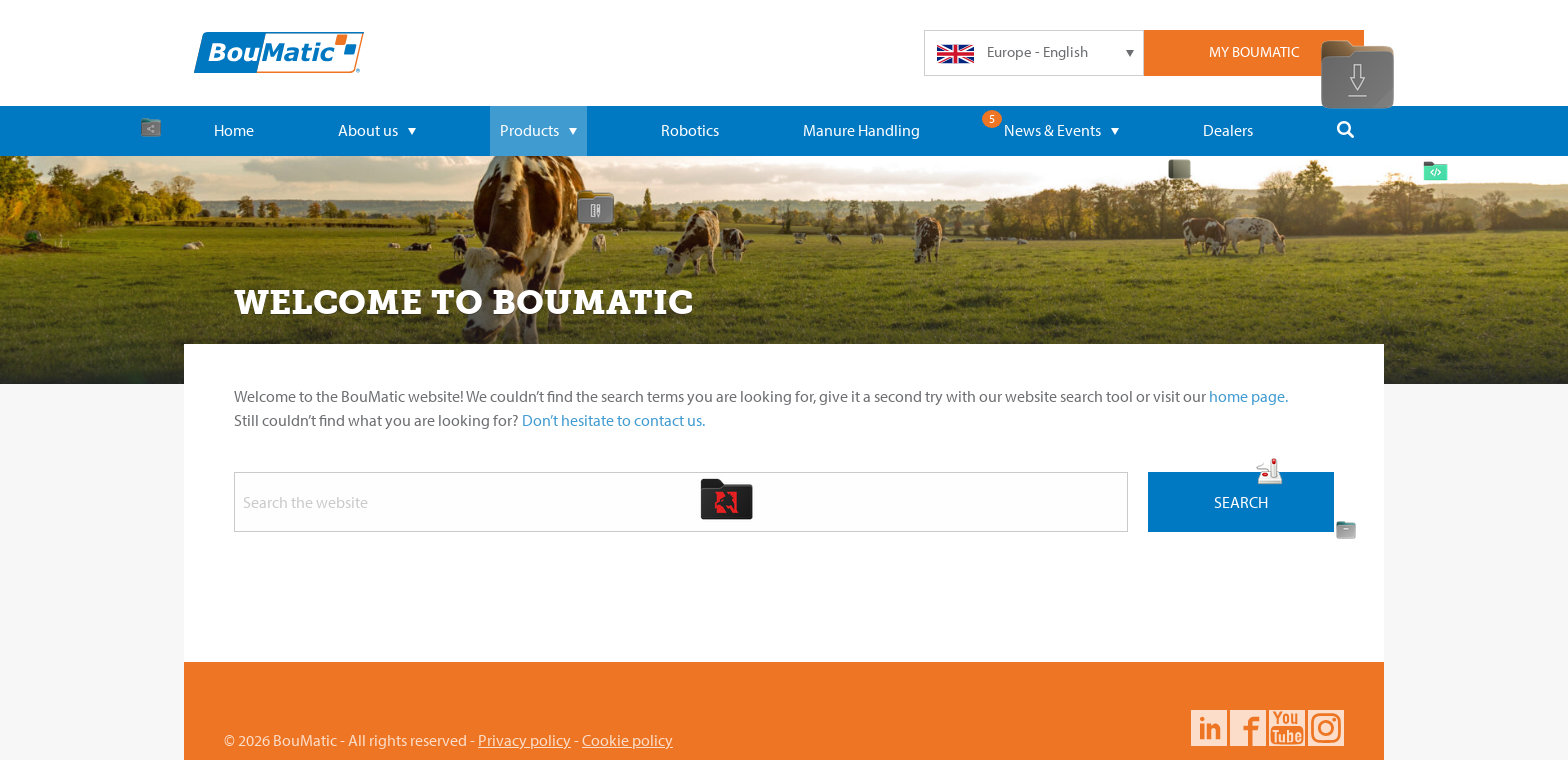 The height and width of the screenshot is (760, 1568). What do you see at coordinates (1270, 472) in the screenshot?
I see `open games and entertainment applications` at bounding box center [1270, 472].